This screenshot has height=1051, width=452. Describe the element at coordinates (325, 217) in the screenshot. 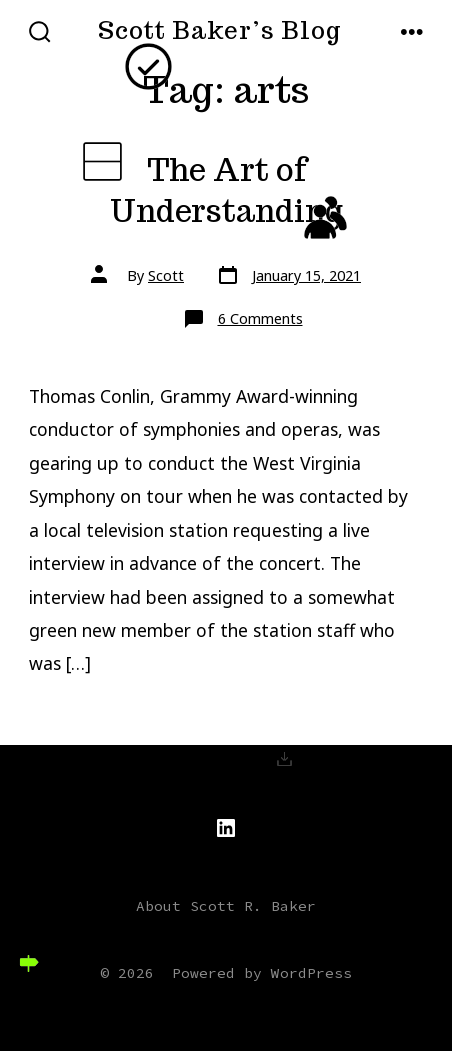

I see `view friends list` at that location.